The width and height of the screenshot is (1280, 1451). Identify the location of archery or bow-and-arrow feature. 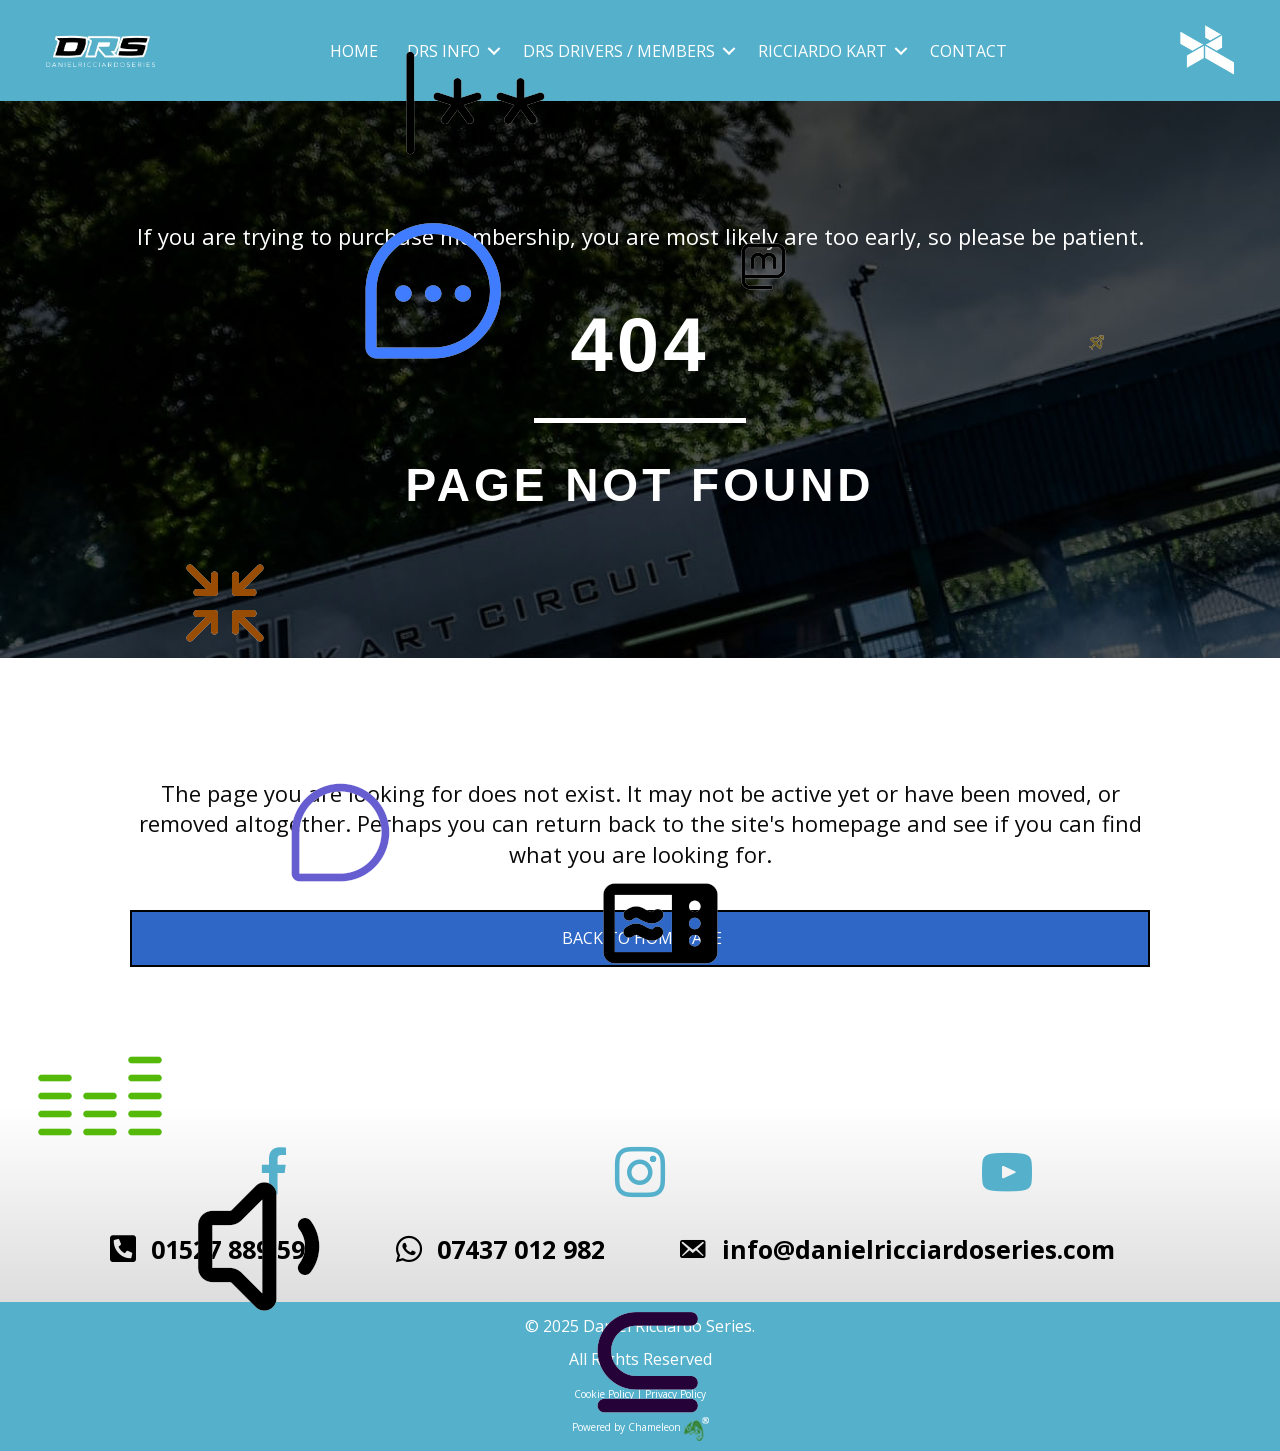
(1096, 342).